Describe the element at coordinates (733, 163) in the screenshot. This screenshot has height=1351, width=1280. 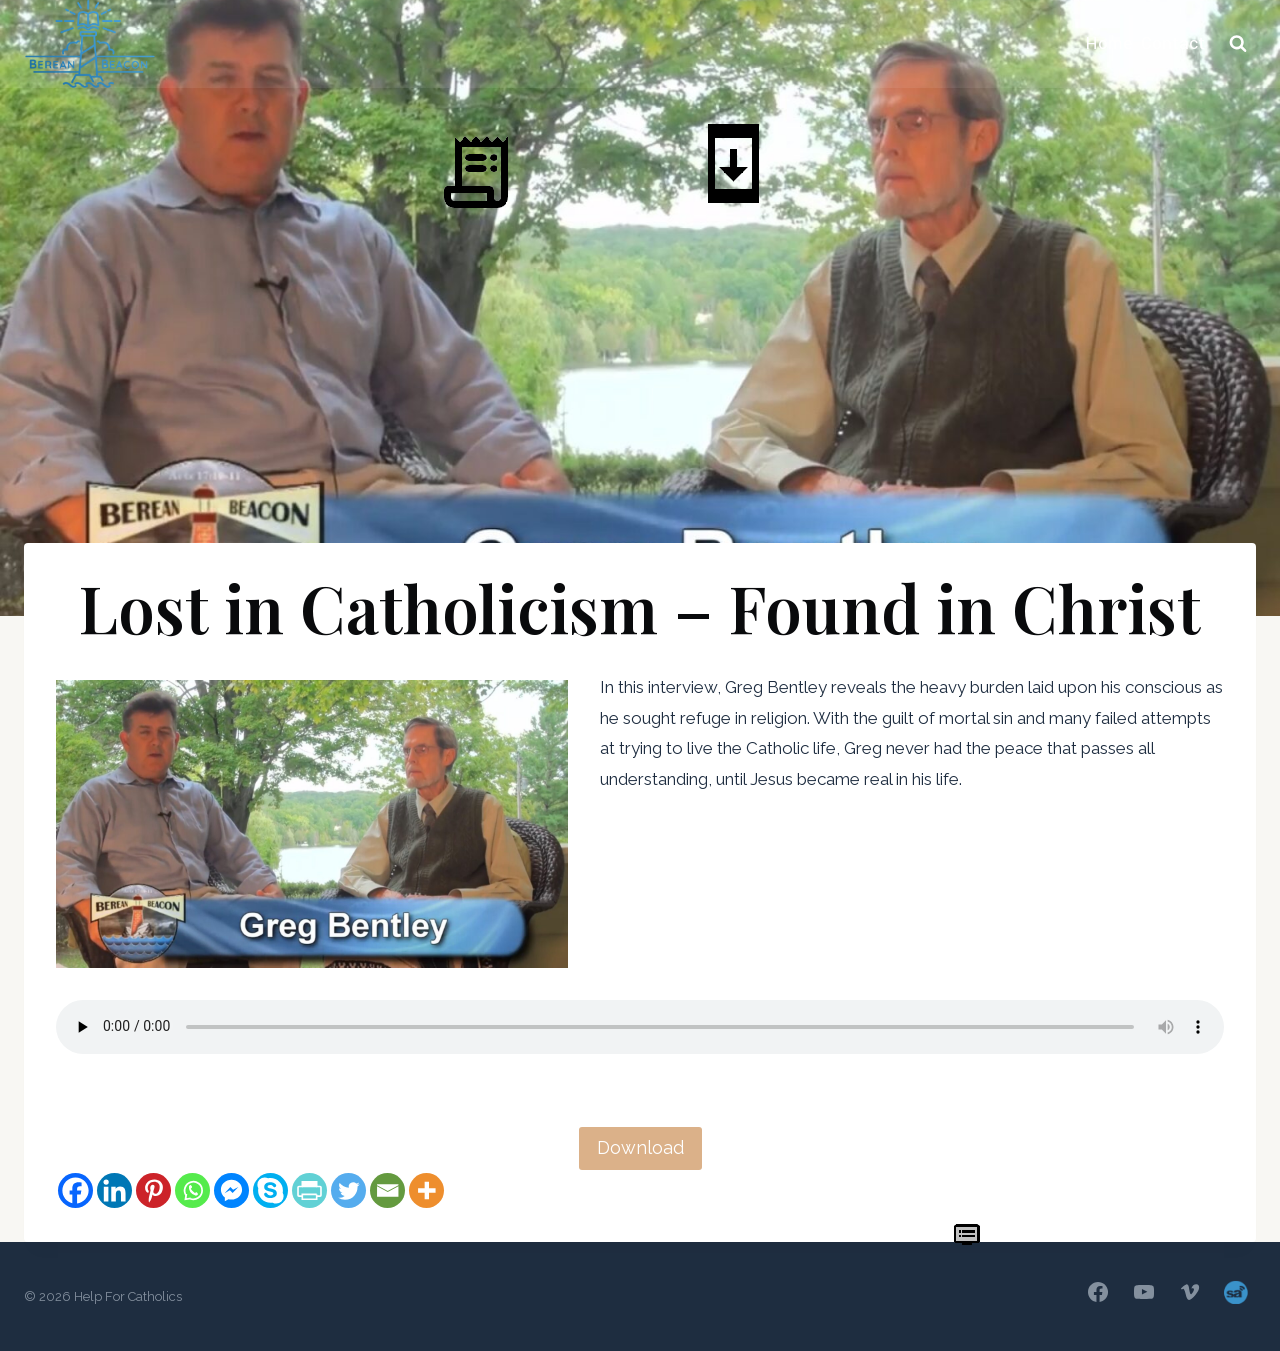
I see `system update available for download` at that location.